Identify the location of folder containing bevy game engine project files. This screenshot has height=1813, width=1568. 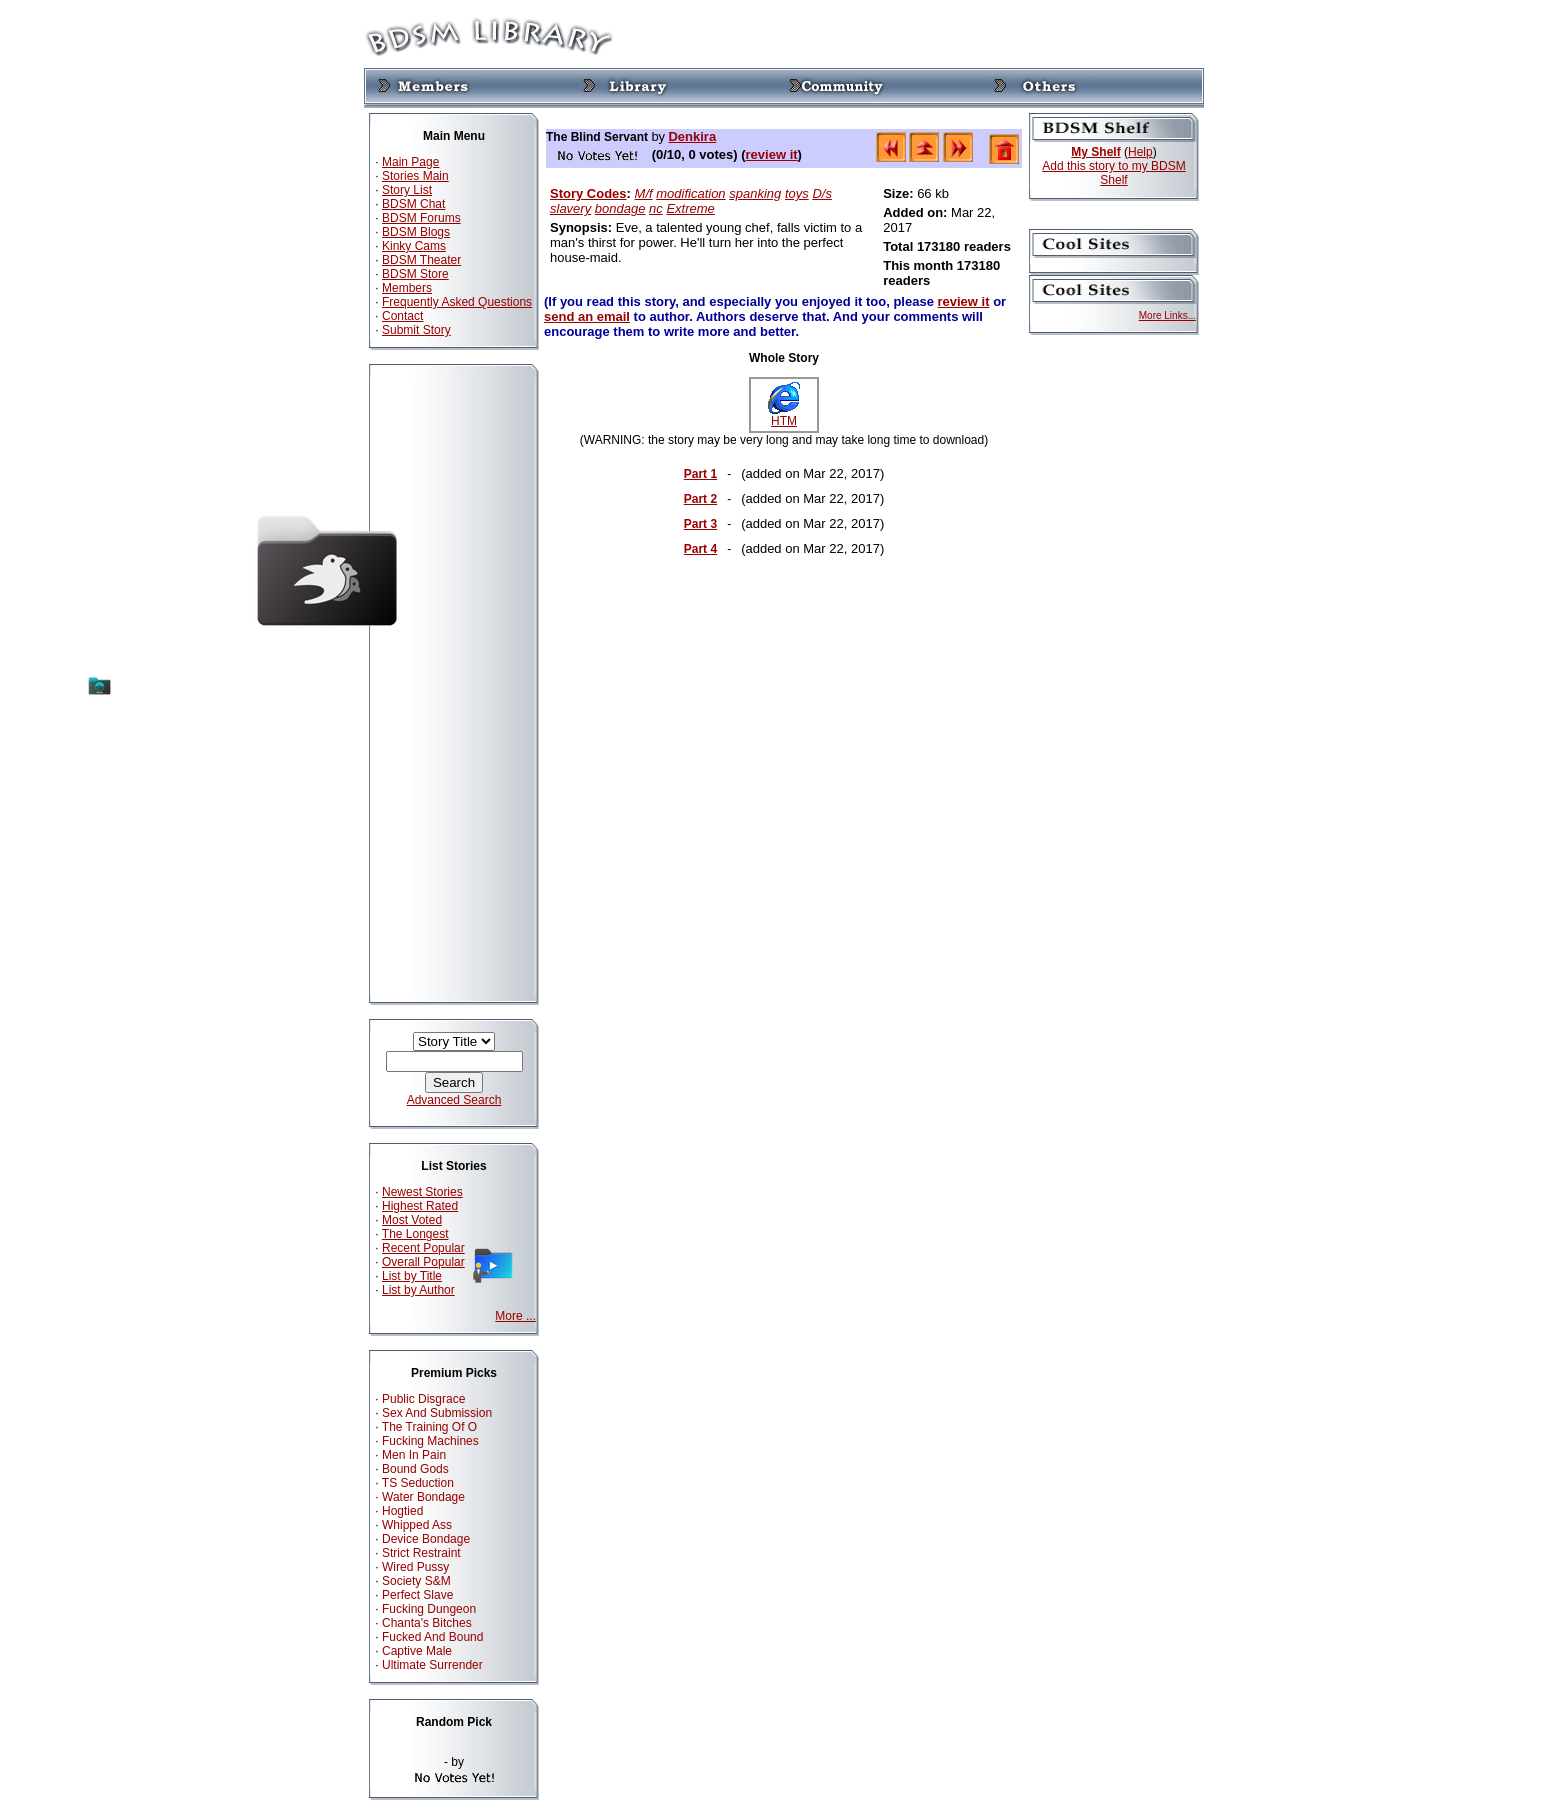
(326, 574).